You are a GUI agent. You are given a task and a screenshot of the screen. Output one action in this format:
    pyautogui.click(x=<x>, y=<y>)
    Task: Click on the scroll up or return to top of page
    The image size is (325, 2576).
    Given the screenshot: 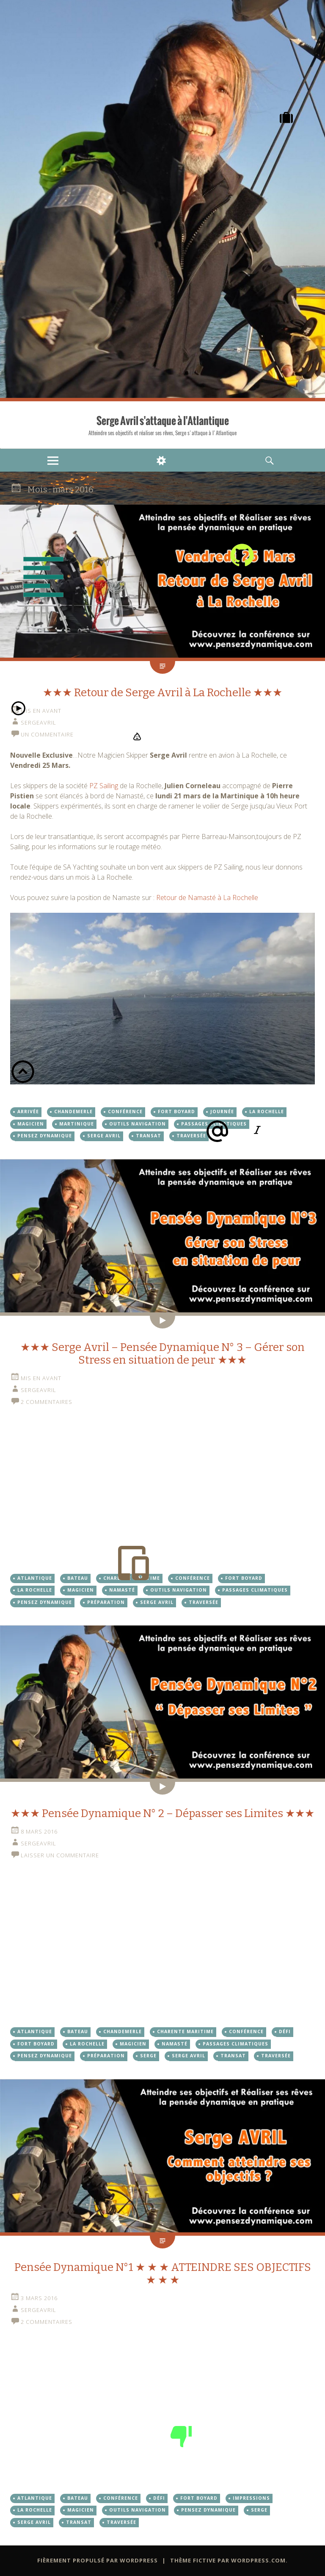 What is the action you would take?
    pyautogui.click(x=23, y=1072)
    